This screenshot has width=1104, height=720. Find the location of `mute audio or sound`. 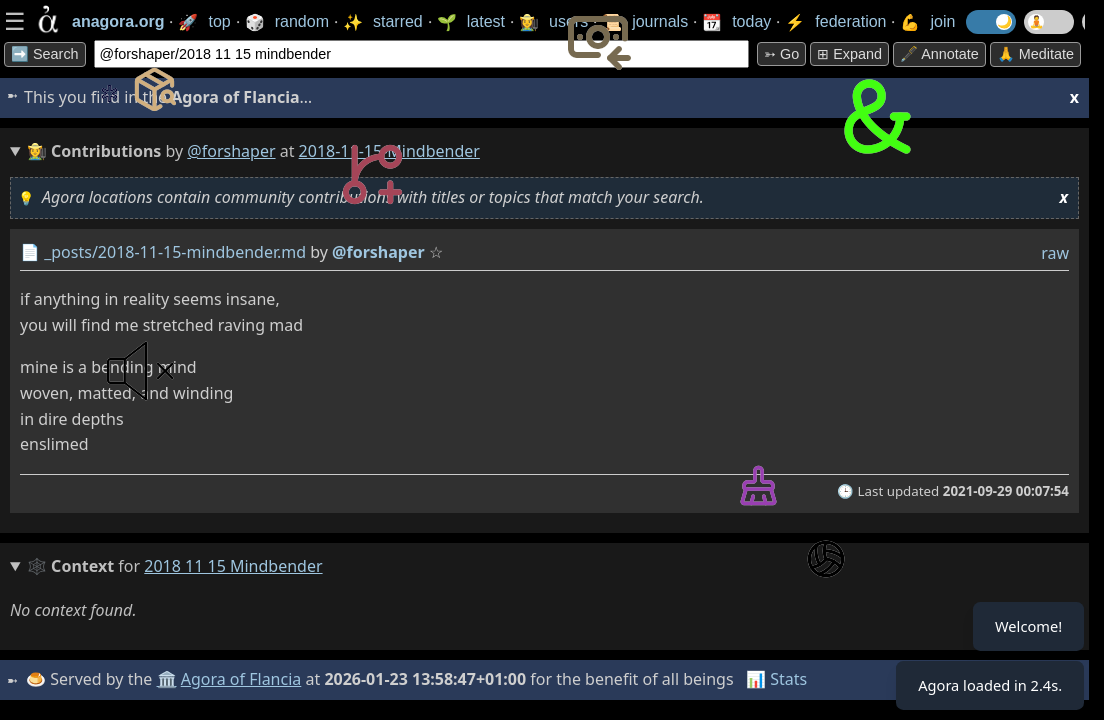

mute audio or sound is located at coordinates (139, 371).